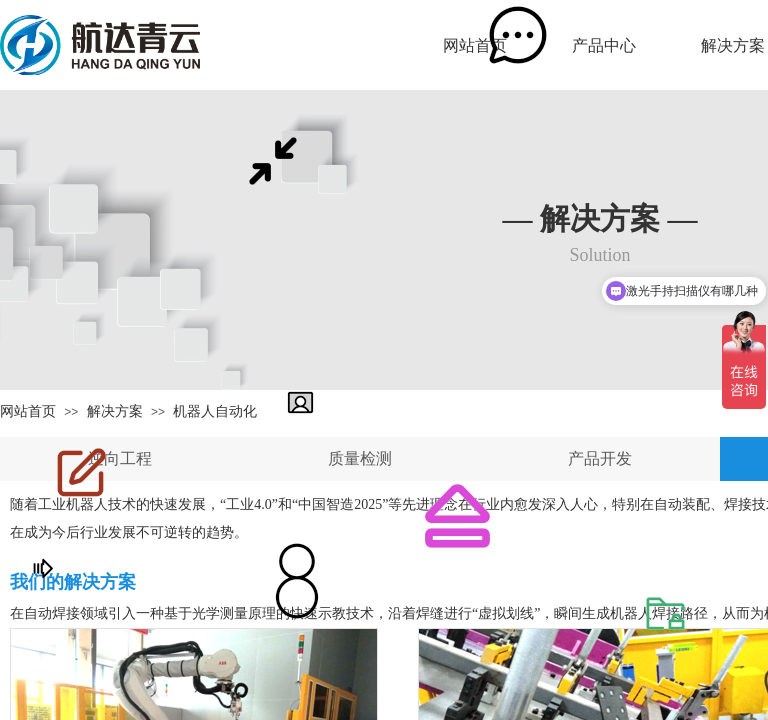 This screenshot has width=768, height=720. Describe the element at coordinates (42, 568) in the screenshot. I see `skip forward or jump to the end` at that location.